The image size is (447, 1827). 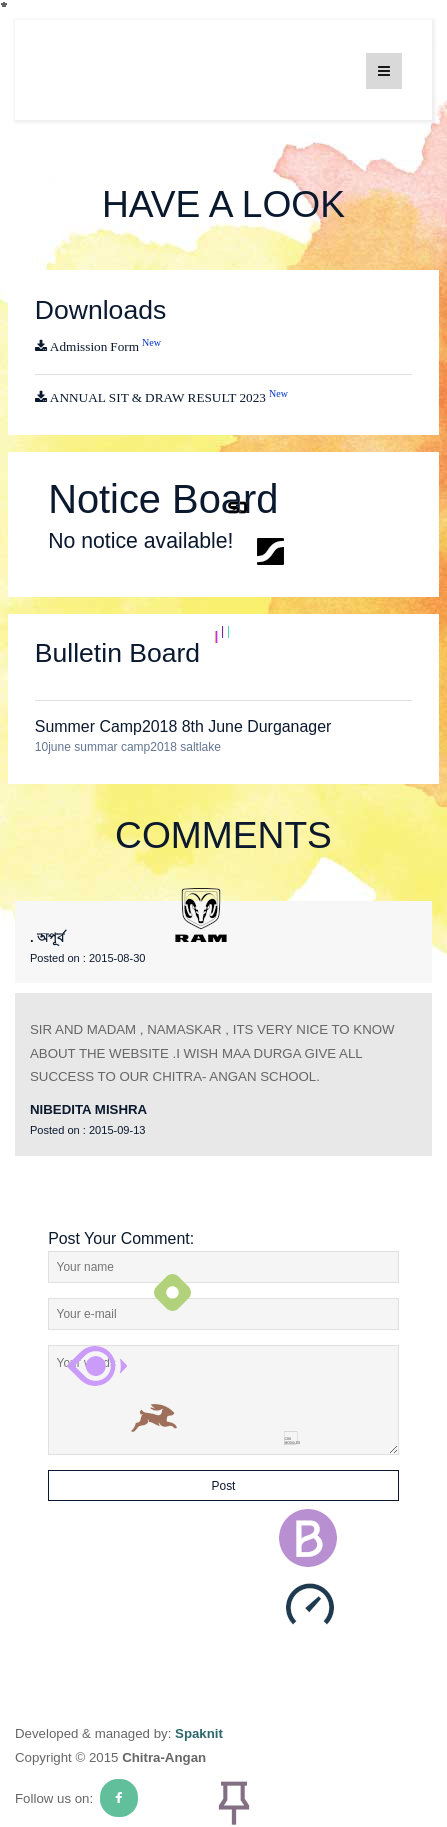 I want to click on CSS Modules library logo, so click(x=292, y=1438).